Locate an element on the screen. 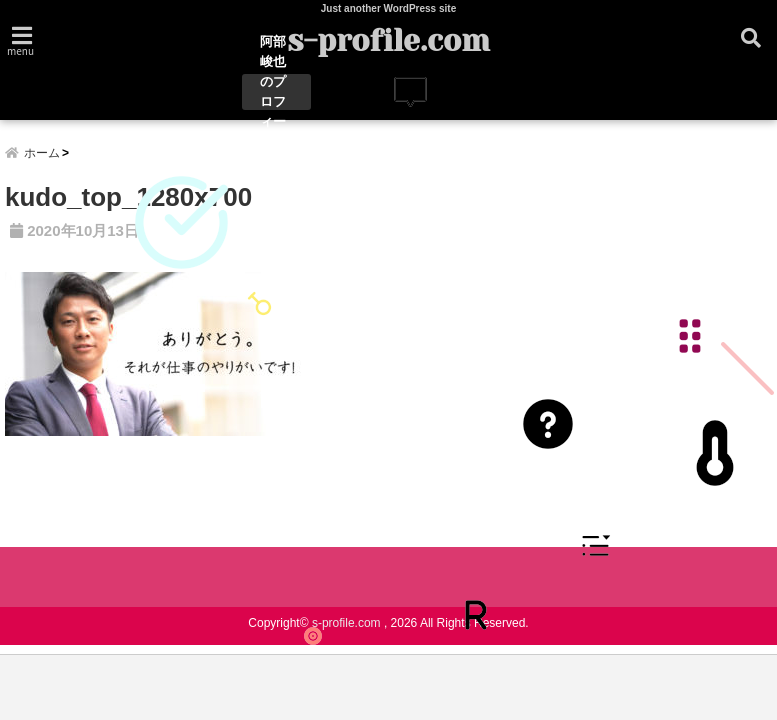  select multiple items from a list is located at coordinates (595, 545).